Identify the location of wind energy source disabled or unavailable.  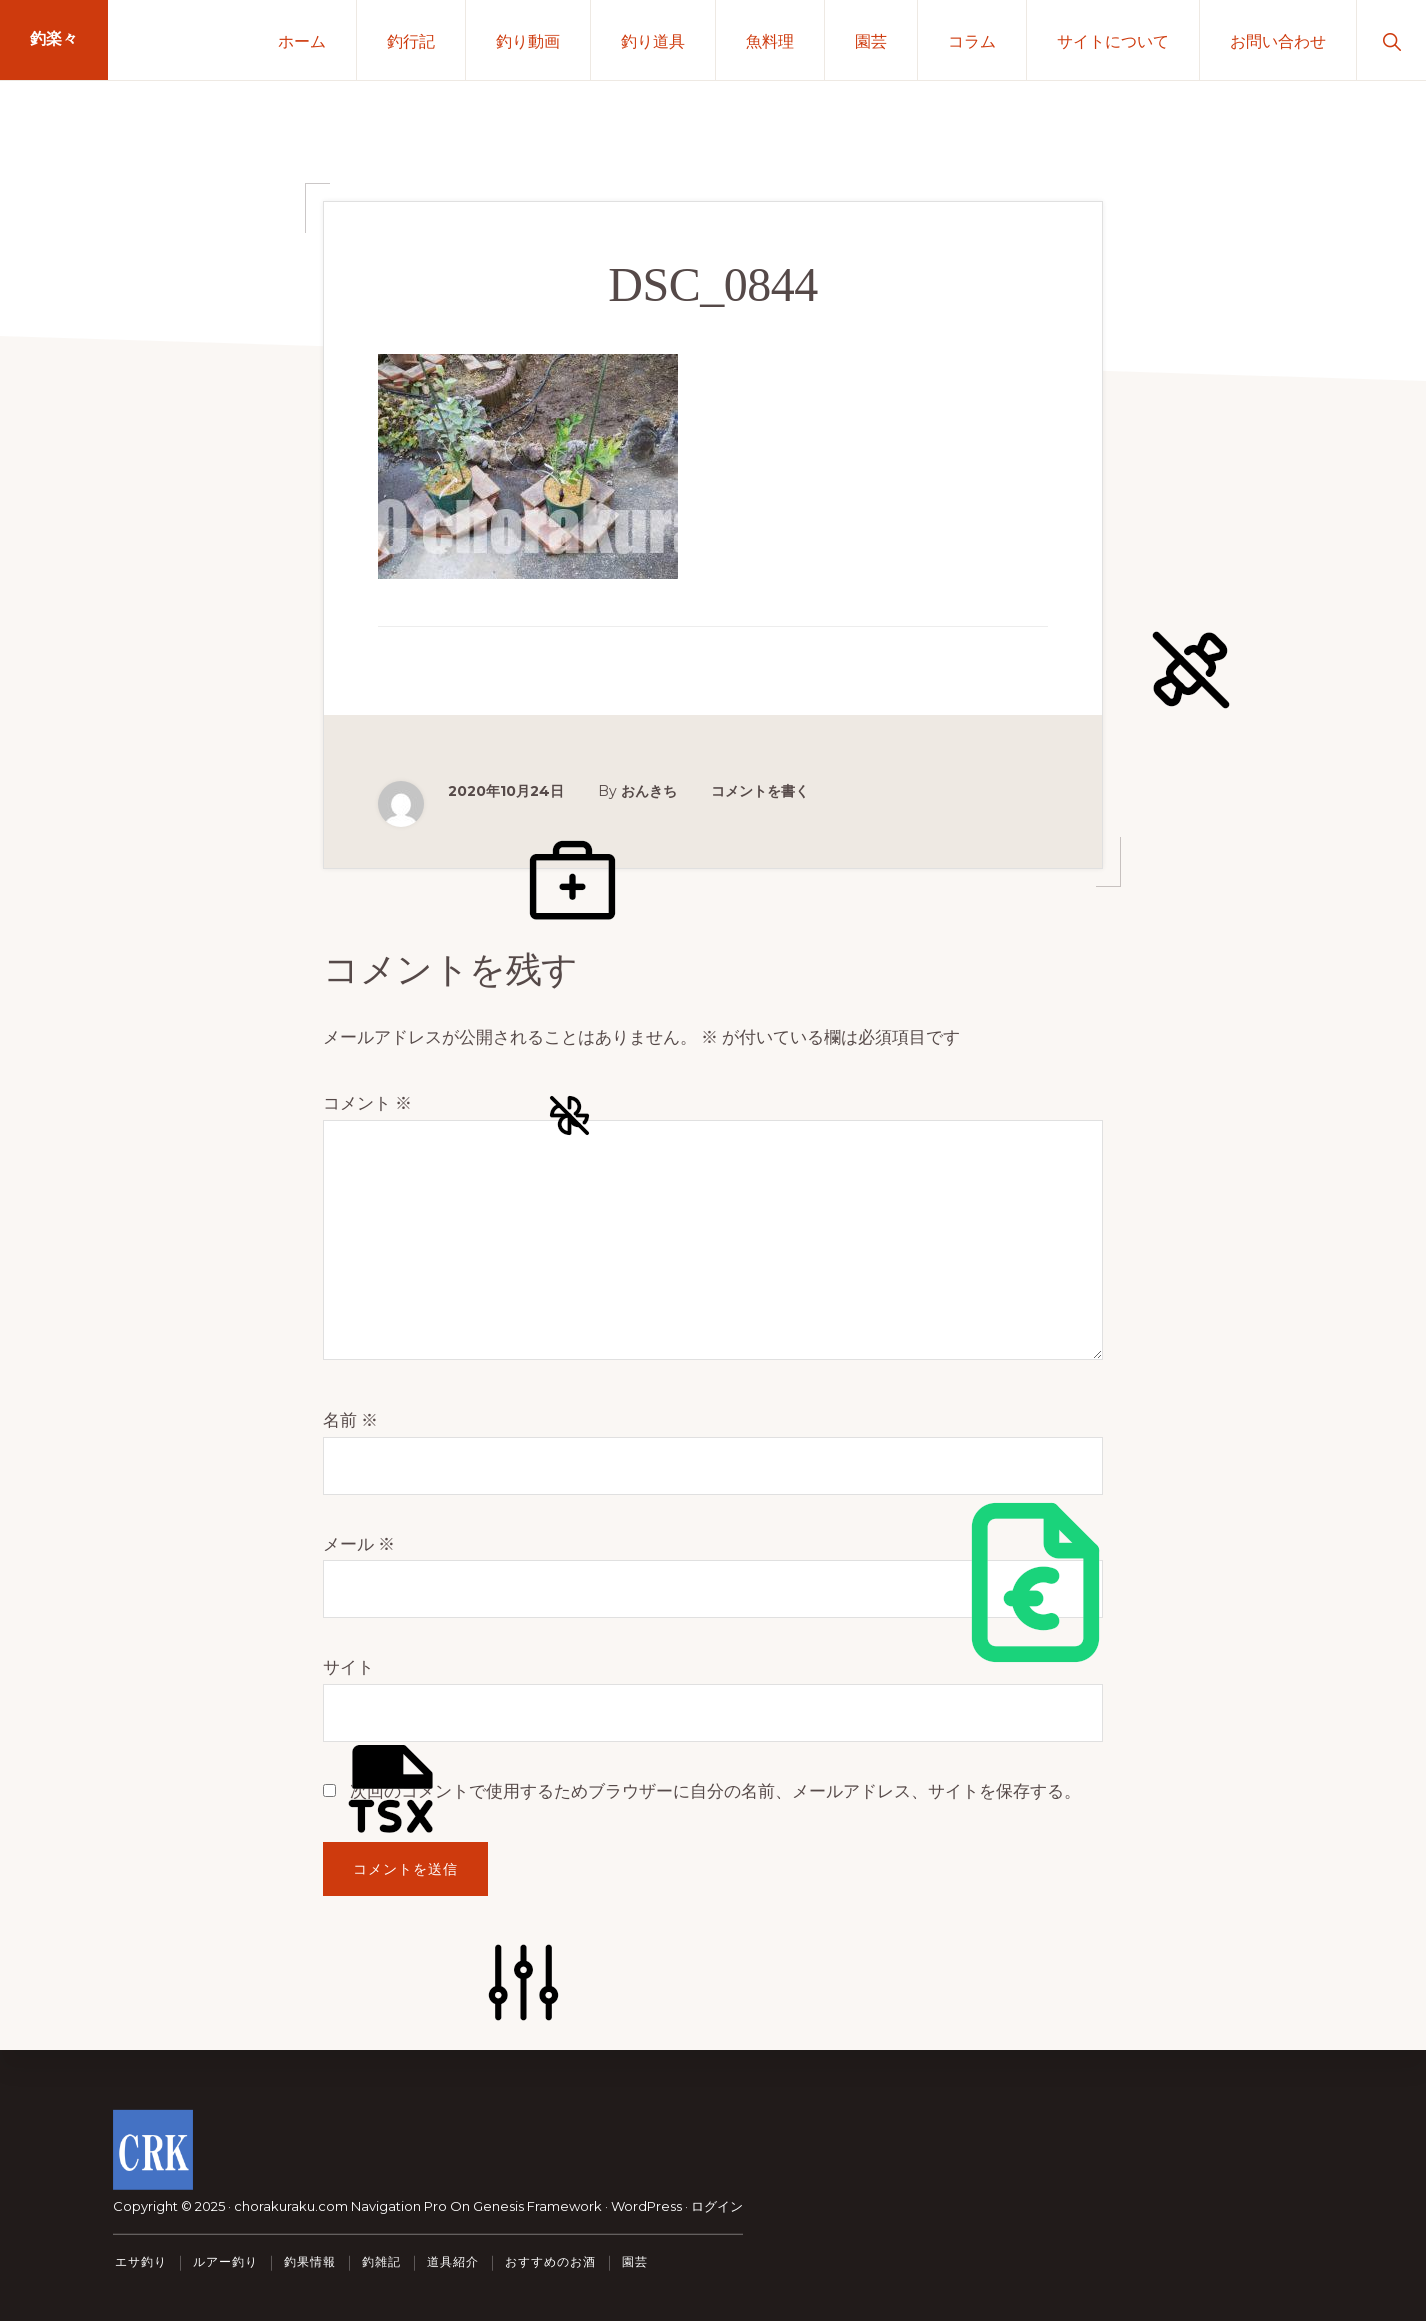
(569, 1115).